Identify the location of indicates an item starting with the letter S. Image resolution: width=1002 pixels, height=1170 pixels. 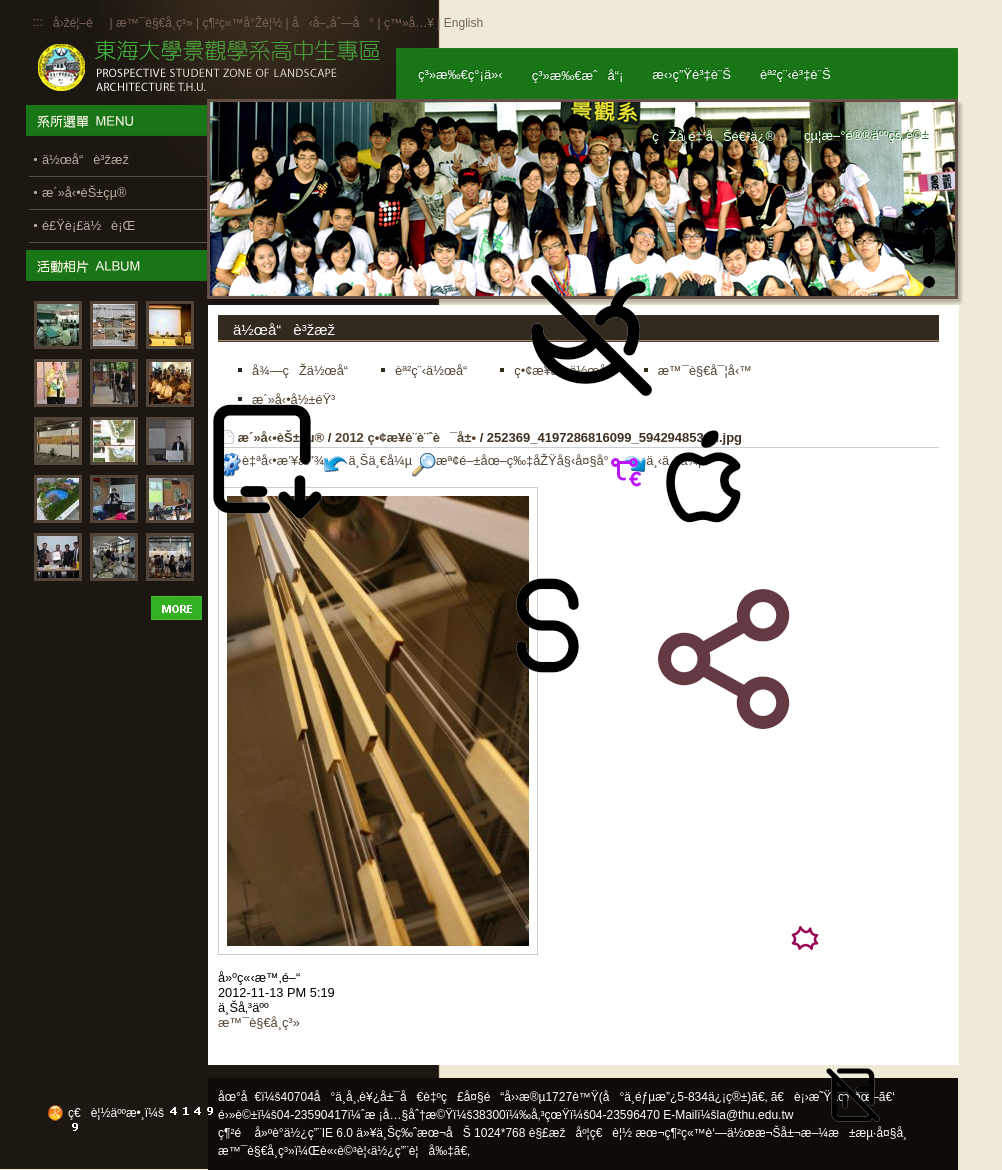
(547, 625).